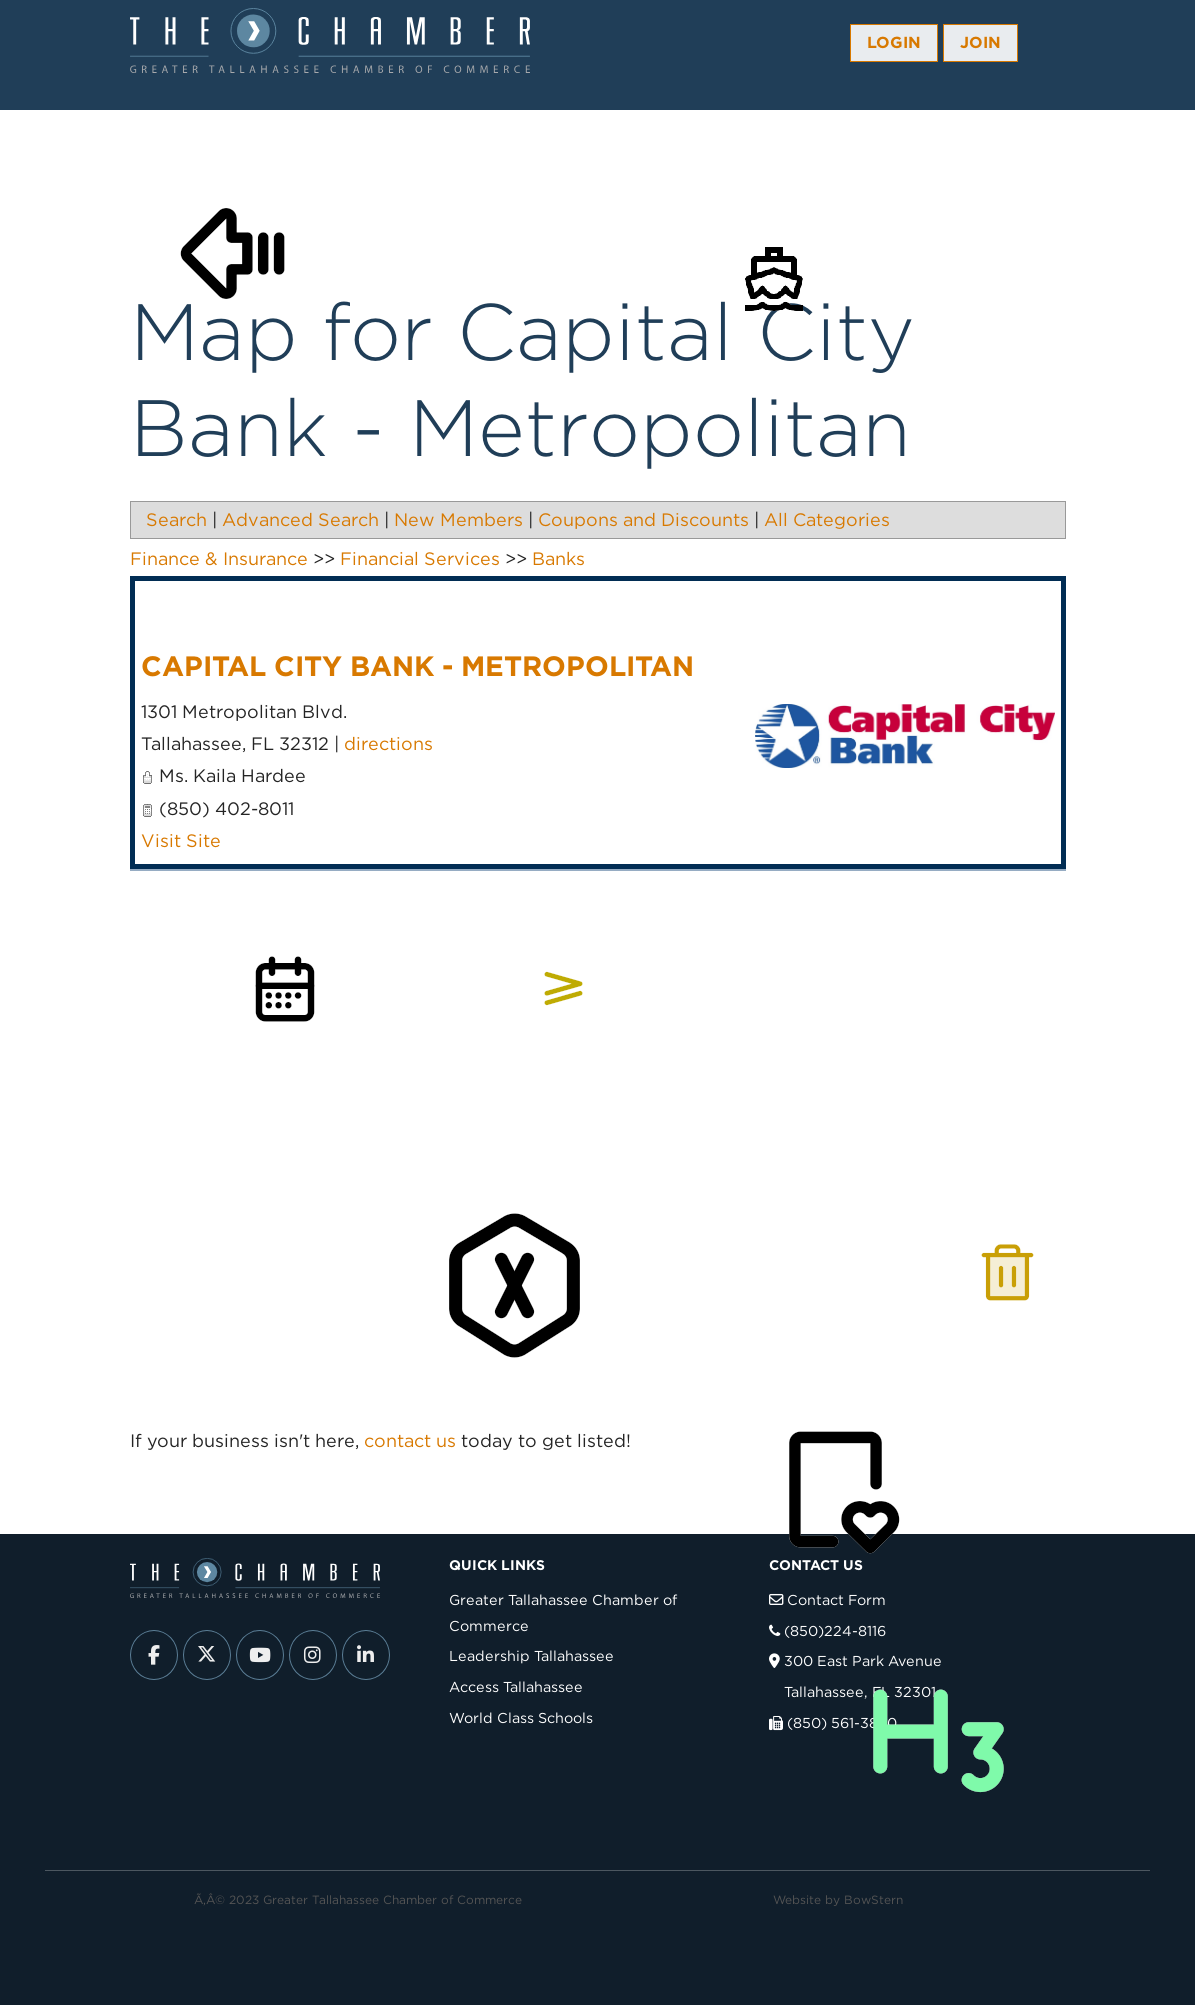  Describe the element at coordinates (931, 1738) in the screenshot. I see `format text as heading level 3` at that location.